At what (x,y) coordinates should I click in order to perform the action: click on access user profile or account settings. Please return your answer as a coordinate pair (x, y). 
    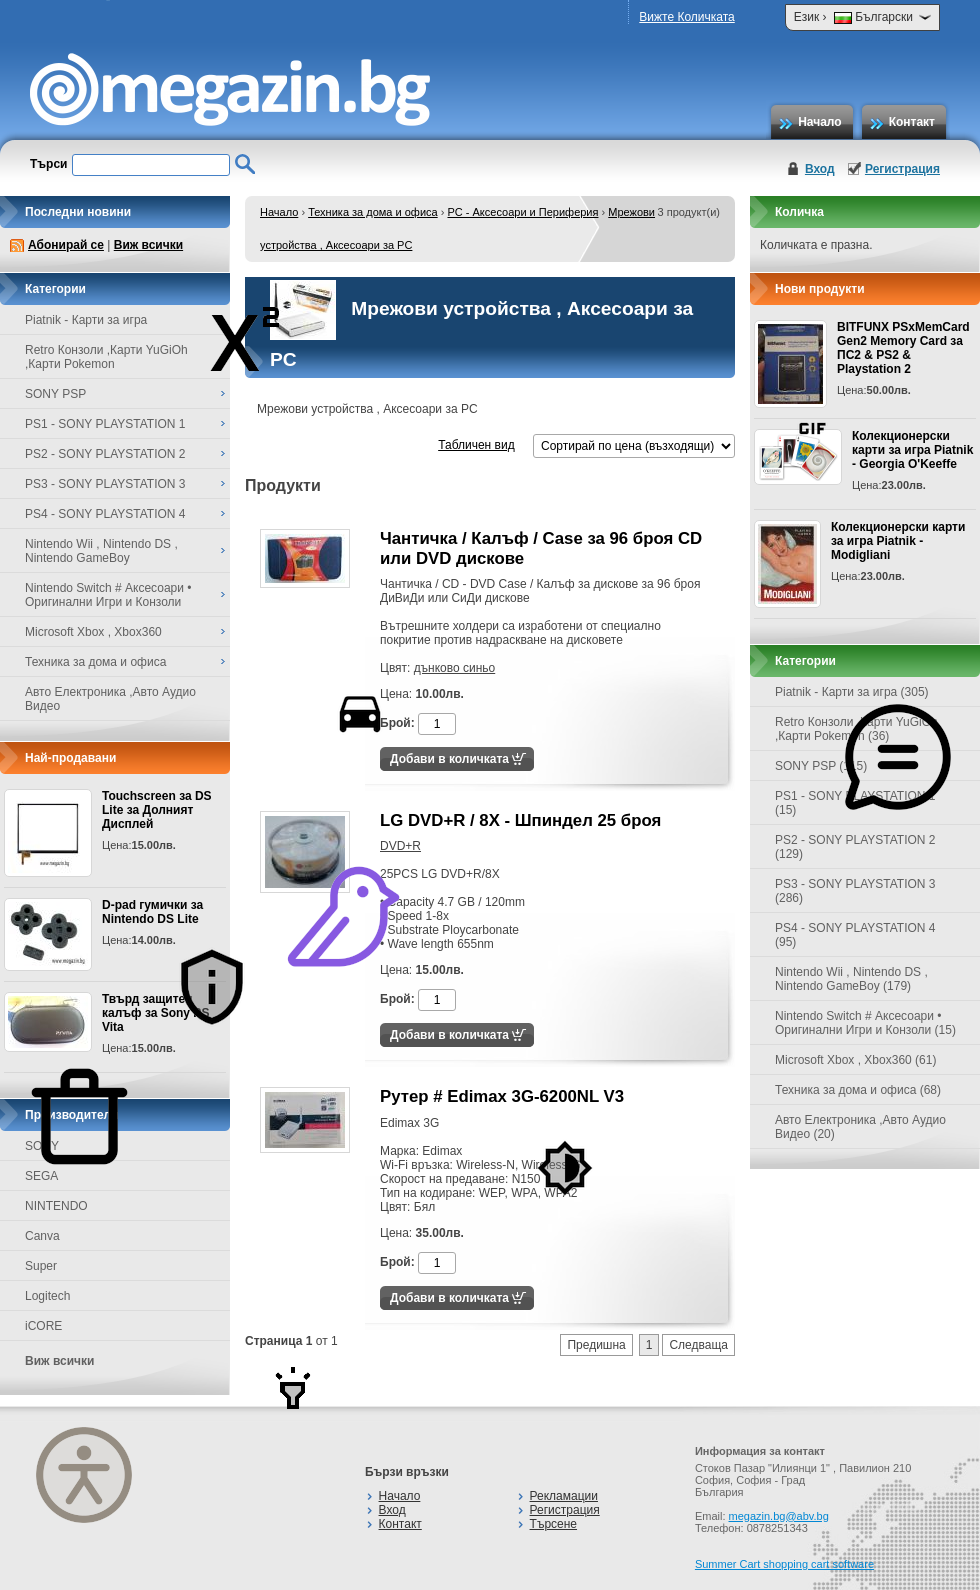
    Looking at the image, I should click on (84, 1475).